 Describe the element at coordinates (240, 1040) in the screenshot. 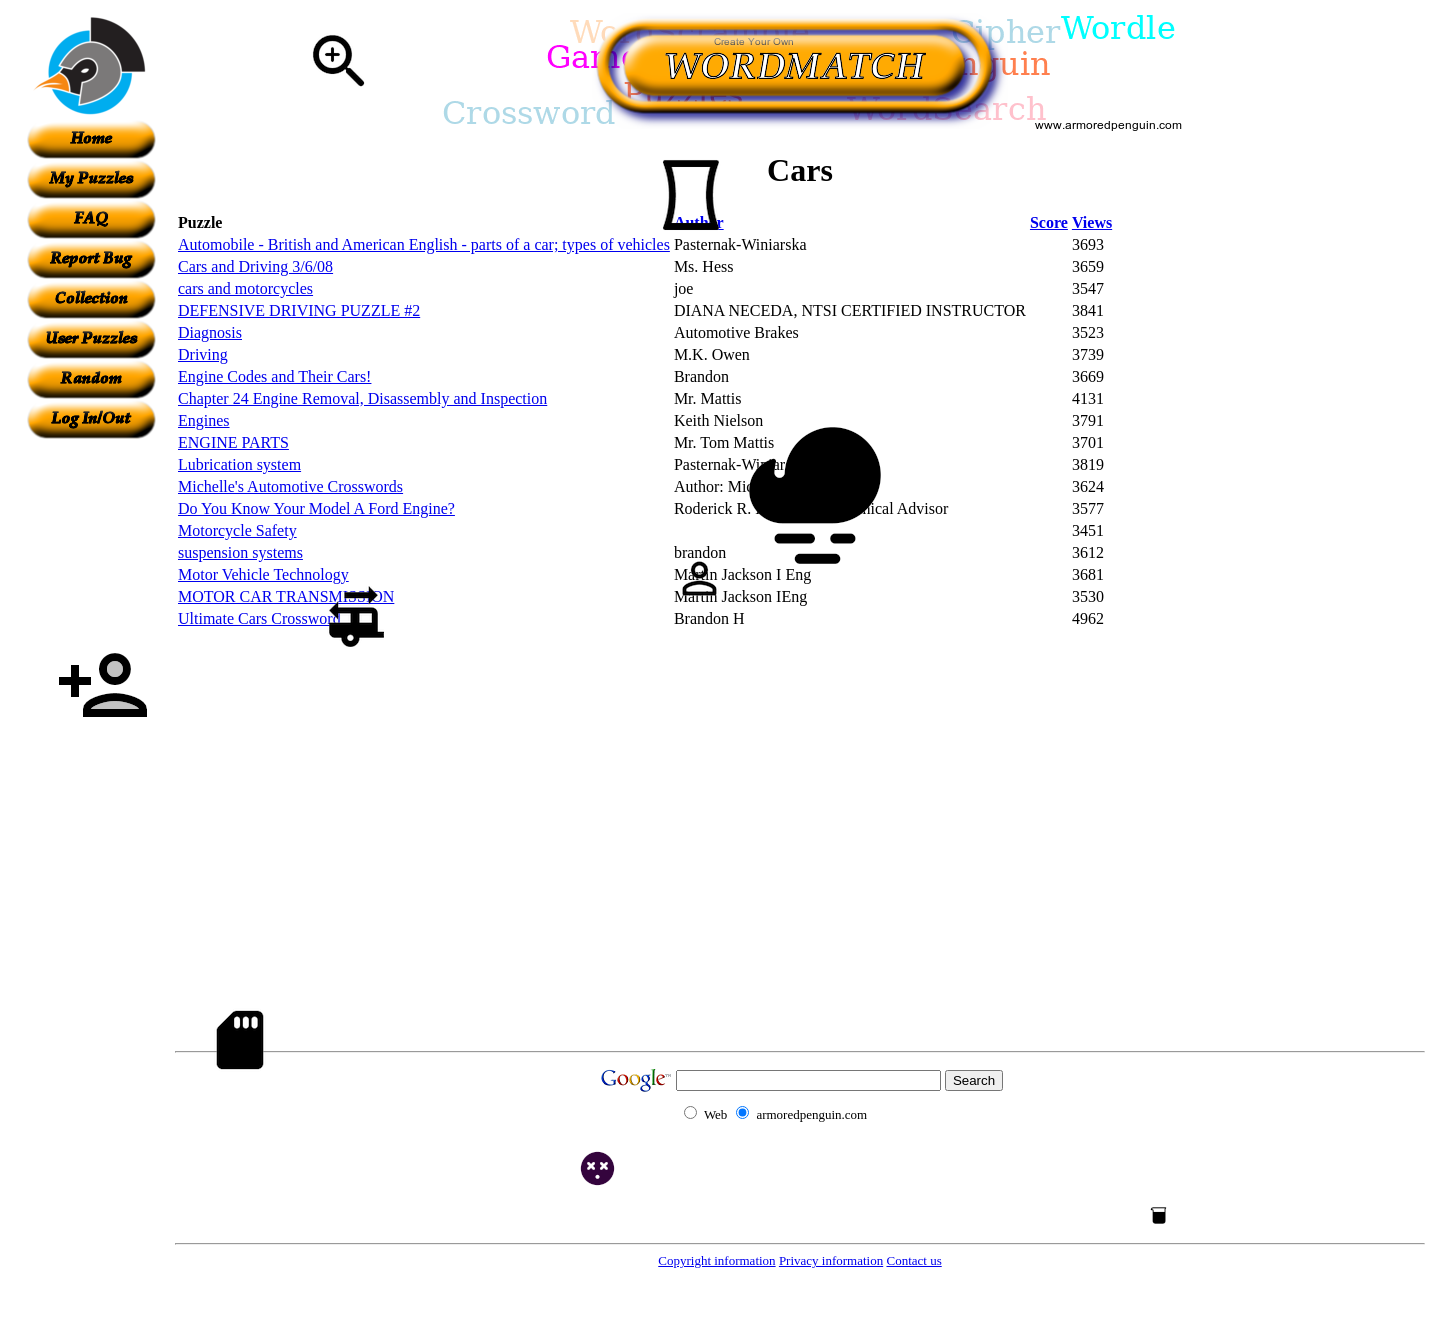

I see `access SD card storage` at that location.